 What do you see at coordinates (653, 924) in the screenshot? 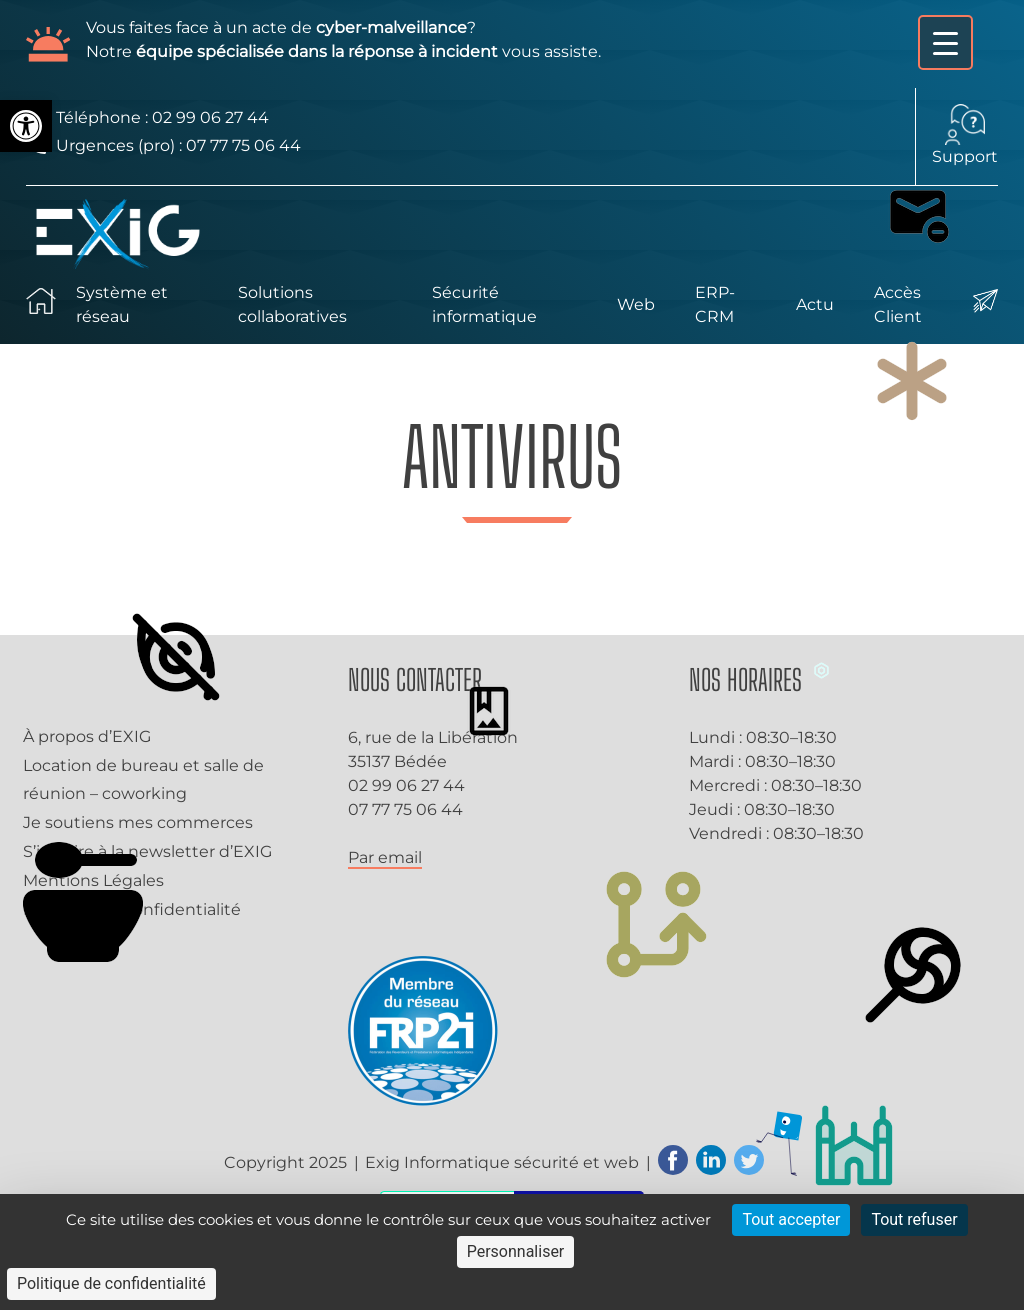
I see `create a new branch in version control` at bounding box center [653, 924].